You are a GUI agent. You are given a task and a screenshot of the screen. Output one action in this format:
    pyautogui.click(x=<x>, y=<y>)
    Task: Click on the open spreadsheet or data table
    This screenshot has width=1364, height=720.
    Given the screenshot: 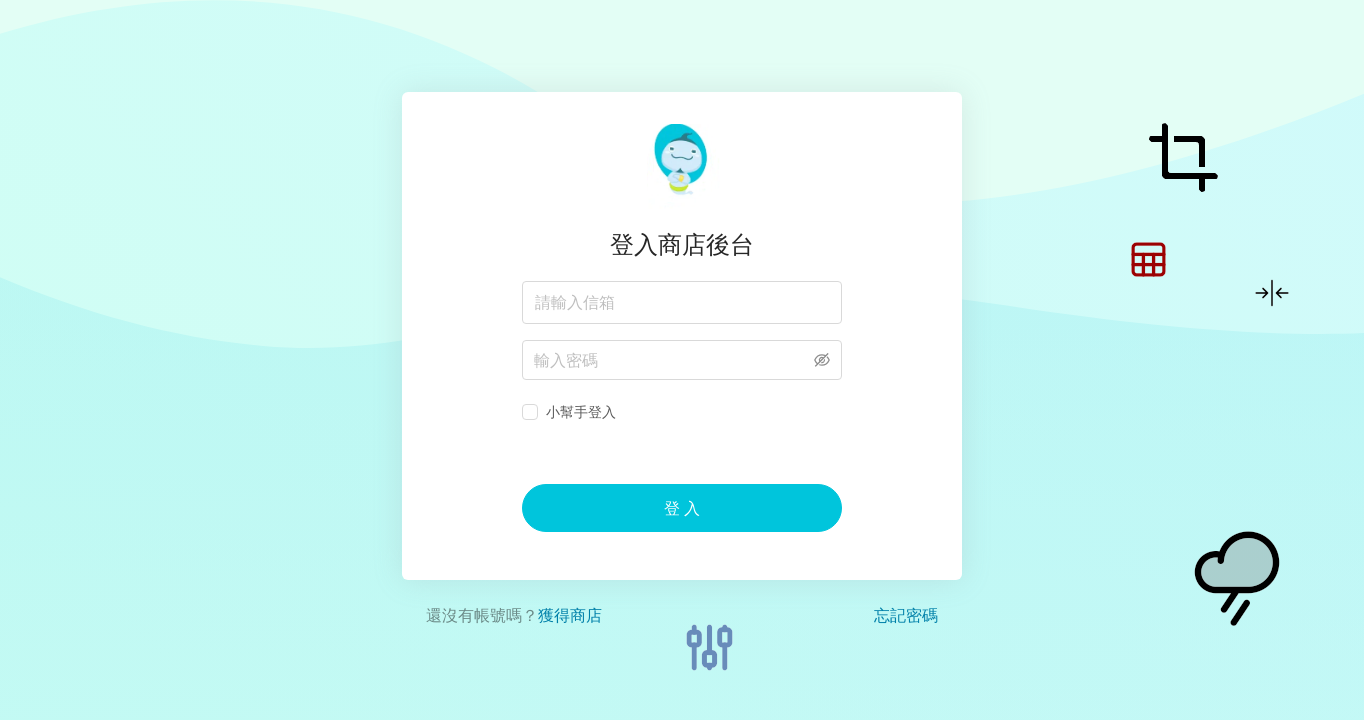 What is the action you would take?
    pyautogui.click(x=1148, y=259)
    